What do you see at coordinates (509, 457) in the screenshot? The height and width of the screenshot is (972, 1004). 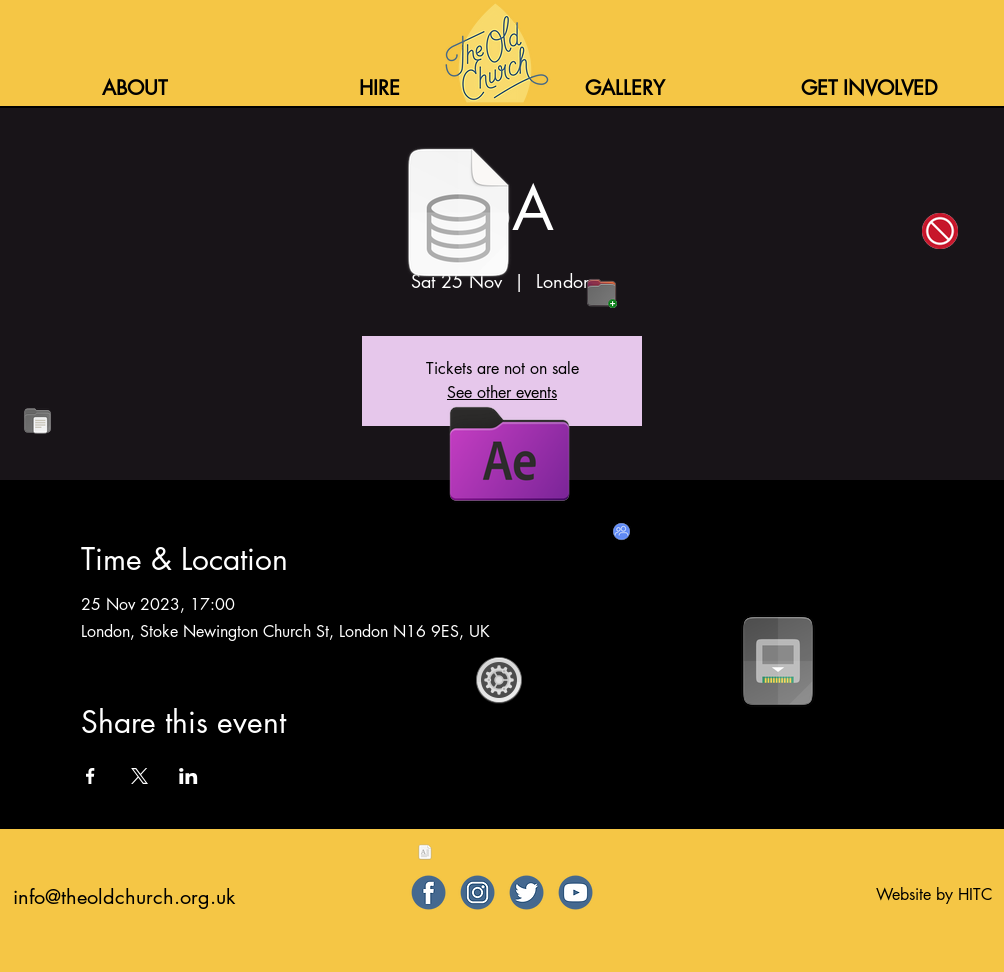 I see `folder containing Adobe After Effects project files` at bounding box center [509, 457].